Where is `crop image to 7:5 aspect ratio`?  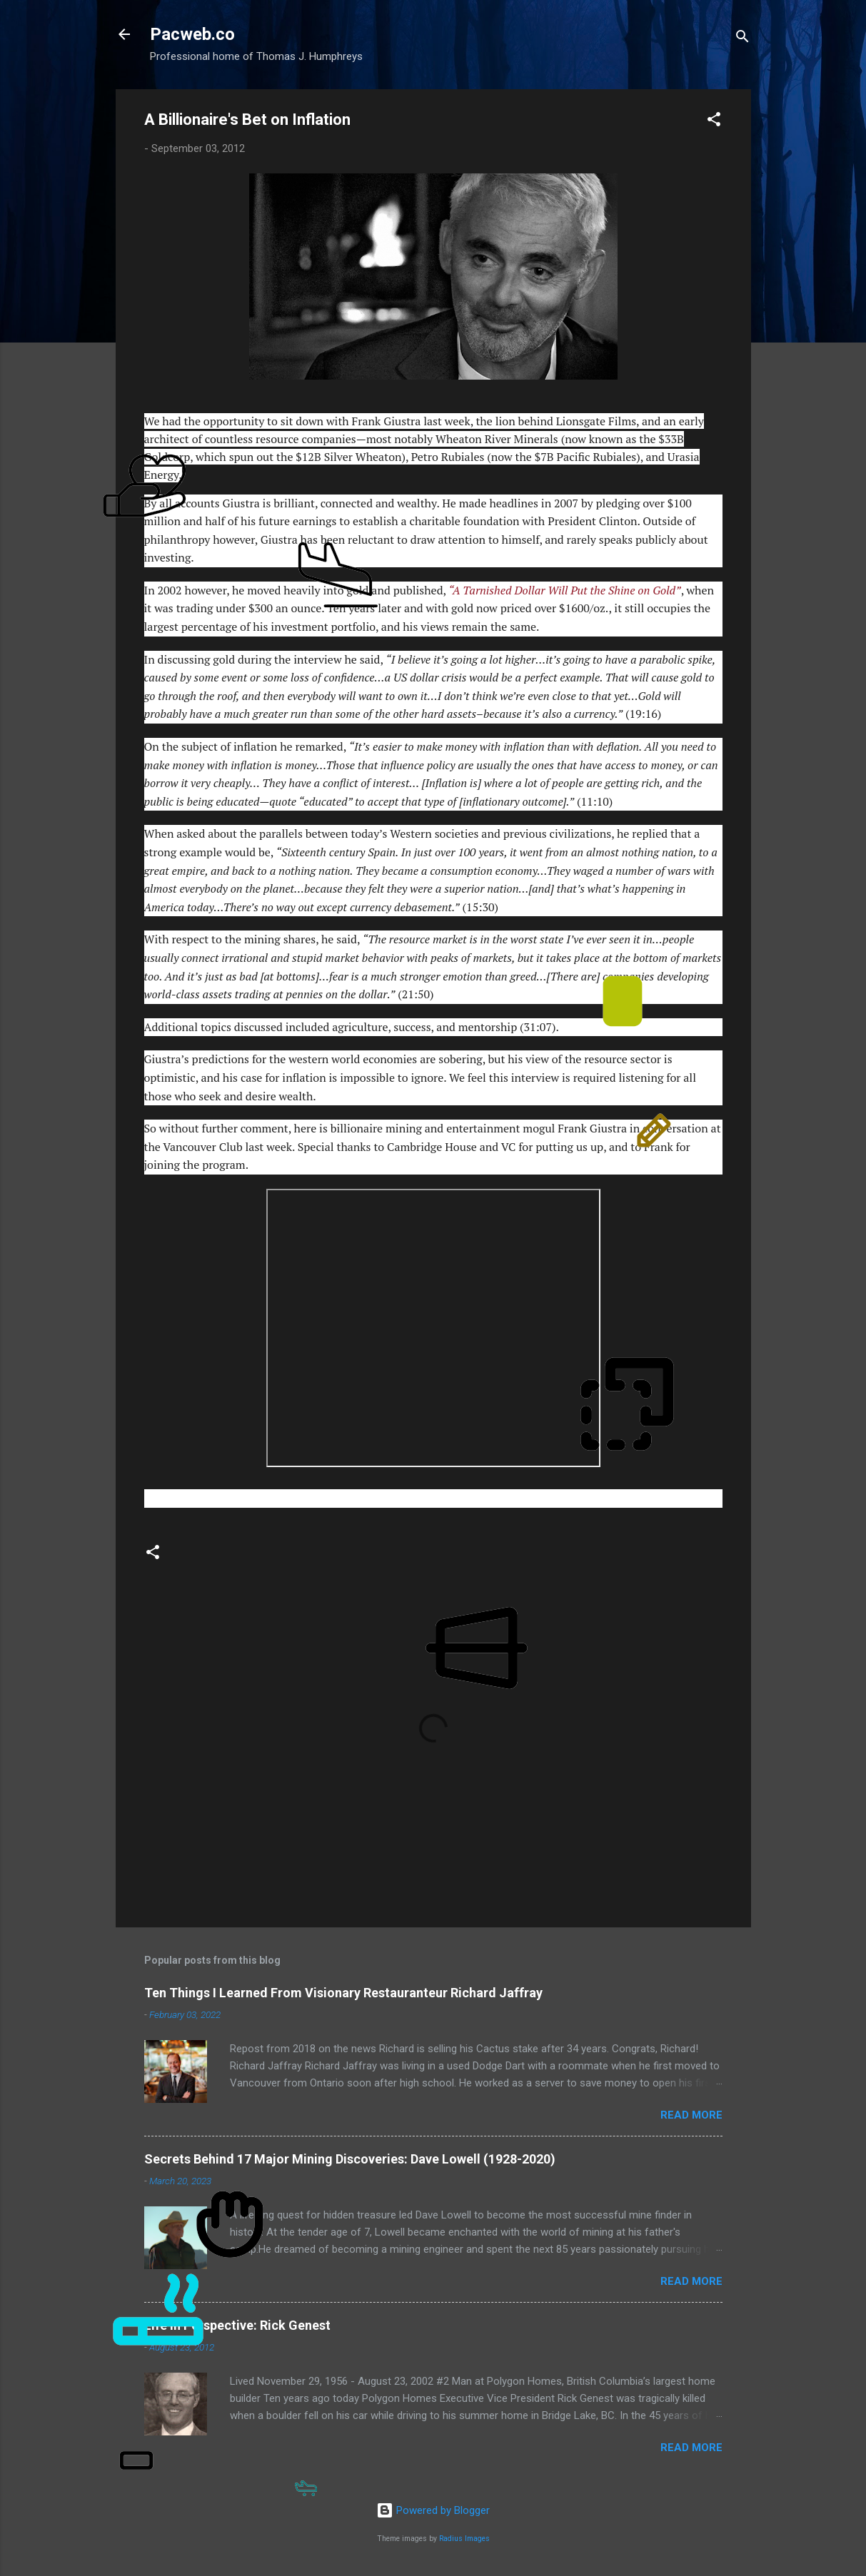 crop image to 7:5 aspect ratio is located at coordinates (136, 2460).